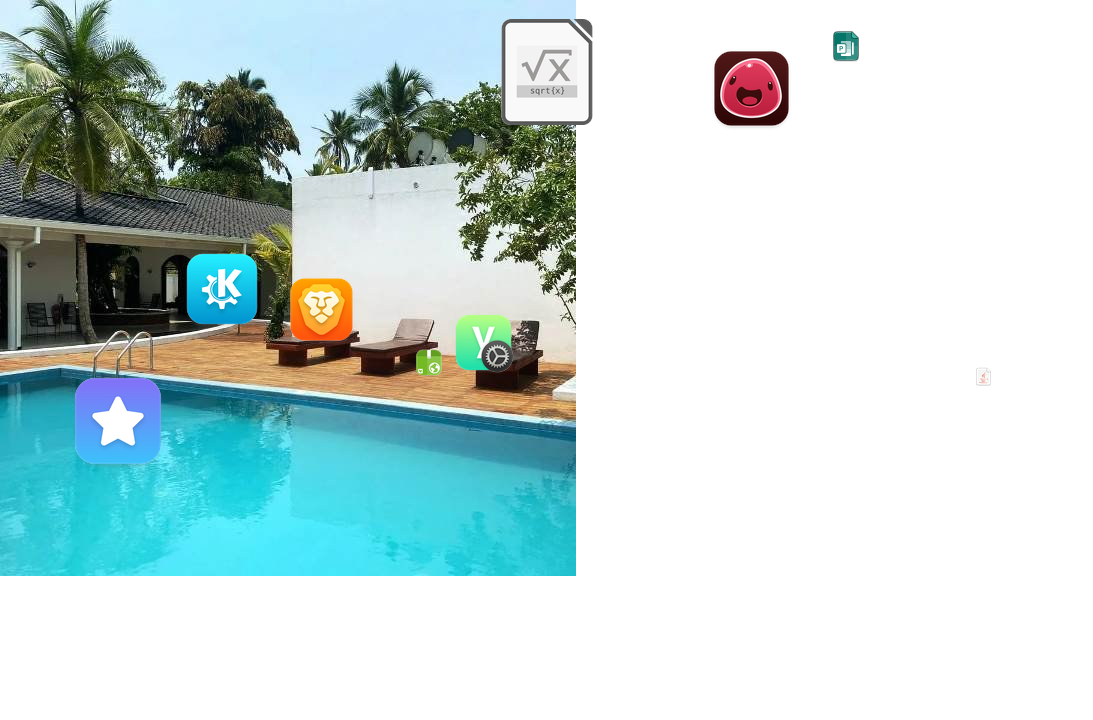  I want to click on launch kde desktop environment settings, so click(222, 289).